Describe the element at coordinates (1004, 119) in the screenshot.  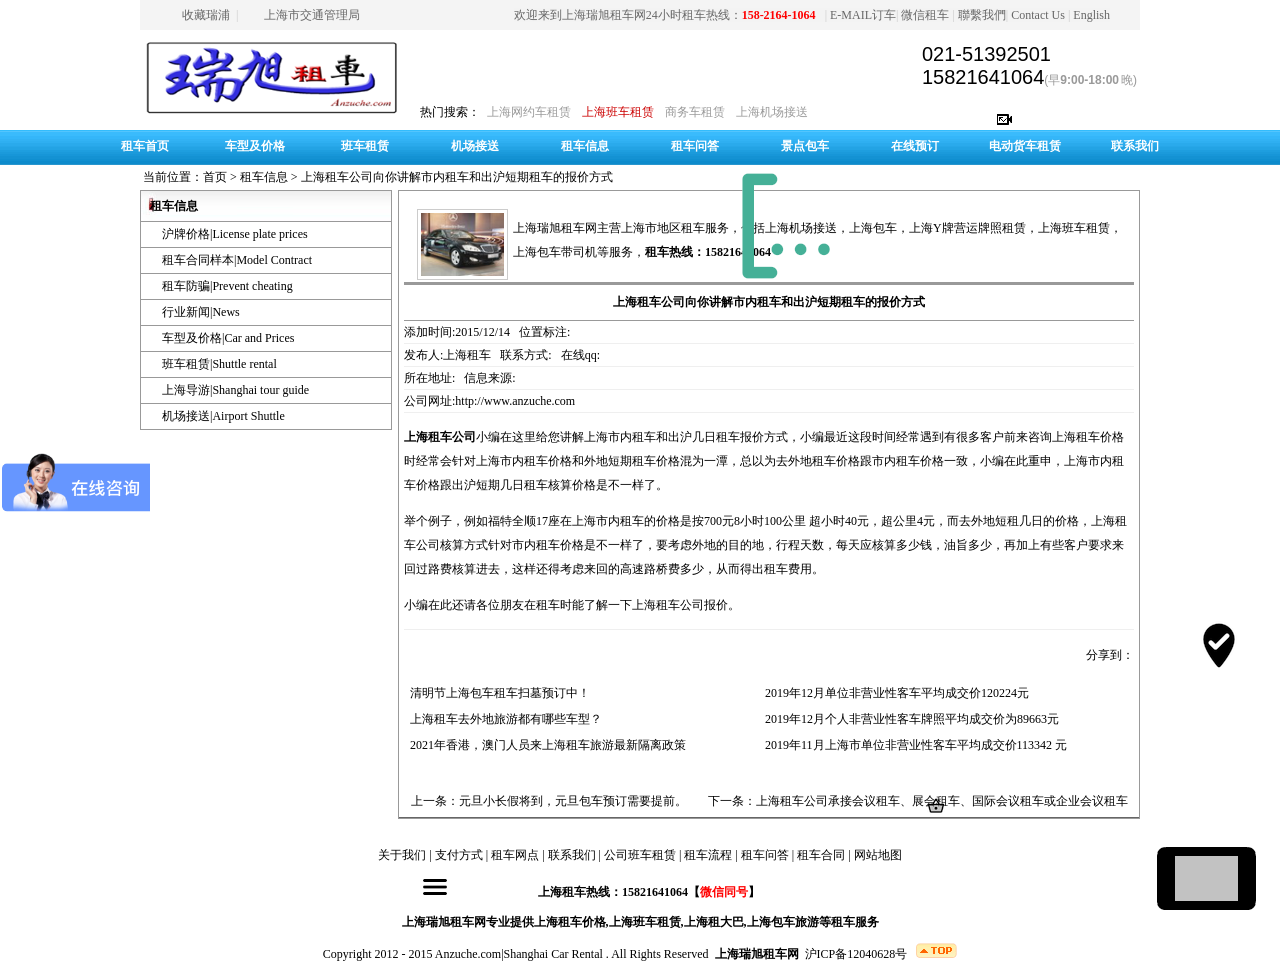
I see `indicates a missed video call` at that location.